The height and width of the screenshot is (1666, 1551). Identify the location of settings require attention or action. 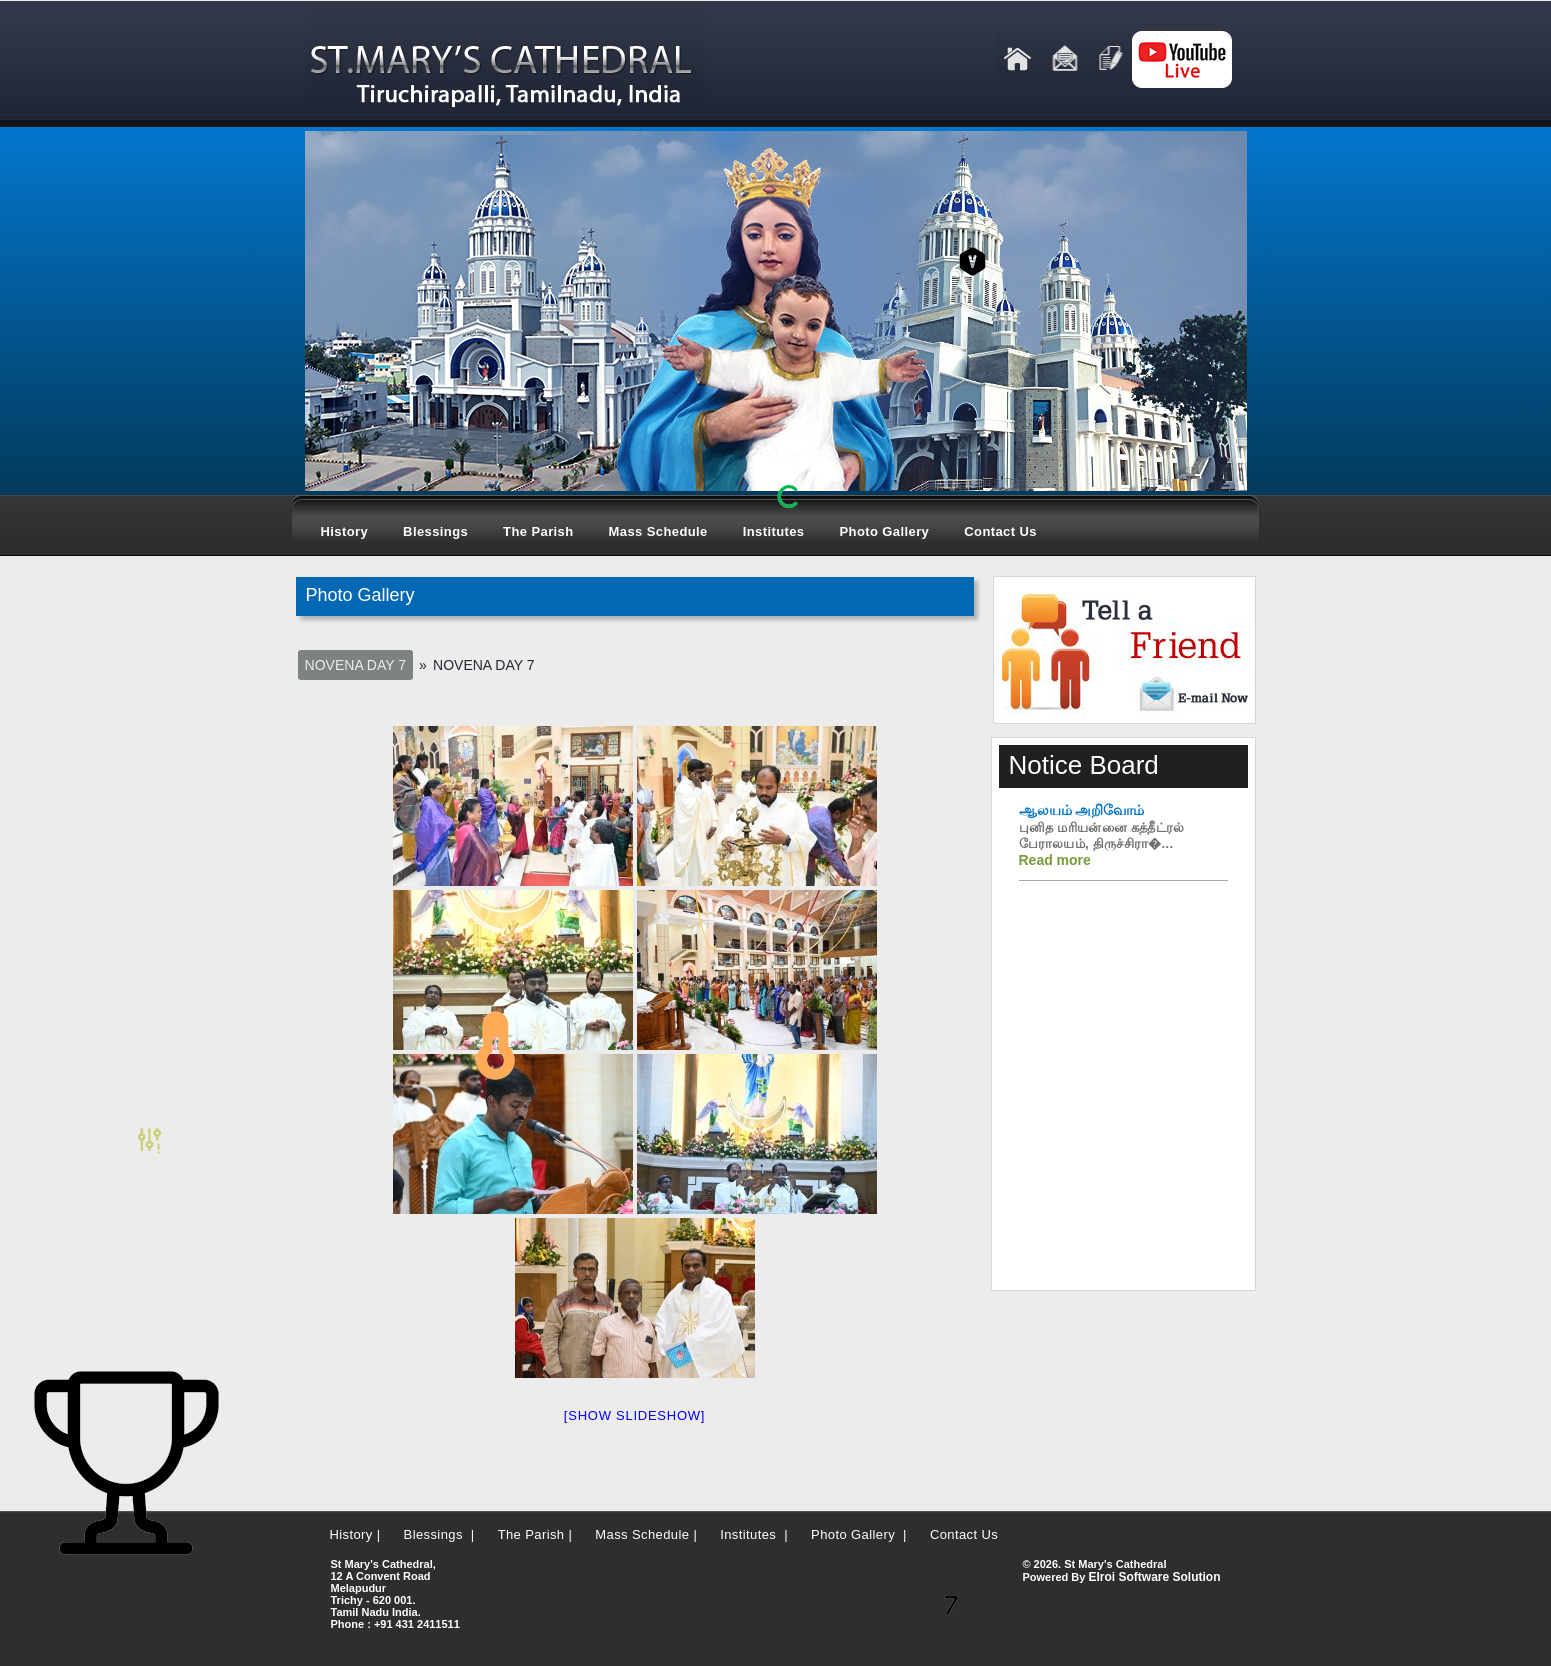
(149, 1139).